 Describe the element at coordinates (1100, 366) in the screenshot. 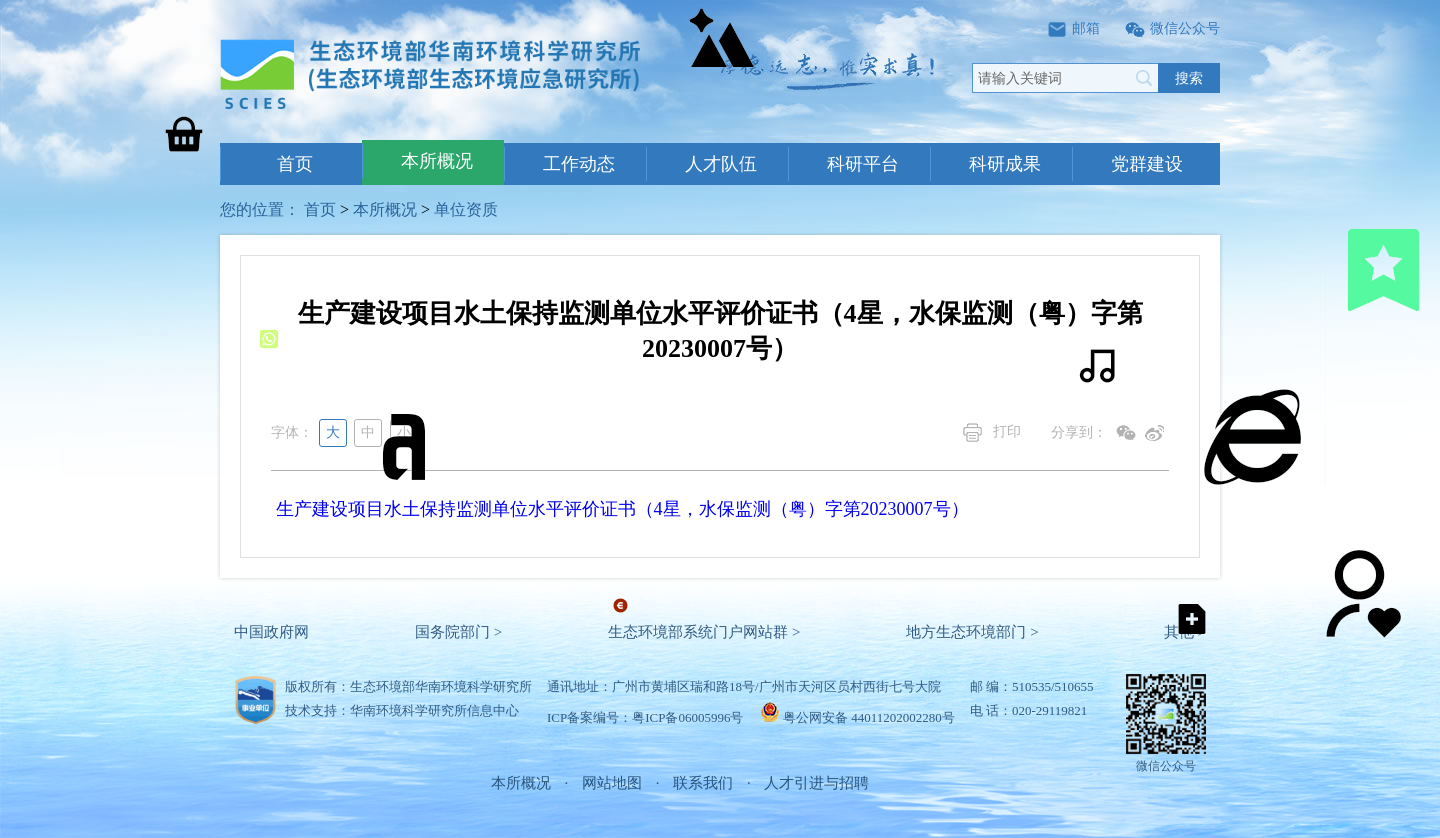

I see `access music library or player` at that location.